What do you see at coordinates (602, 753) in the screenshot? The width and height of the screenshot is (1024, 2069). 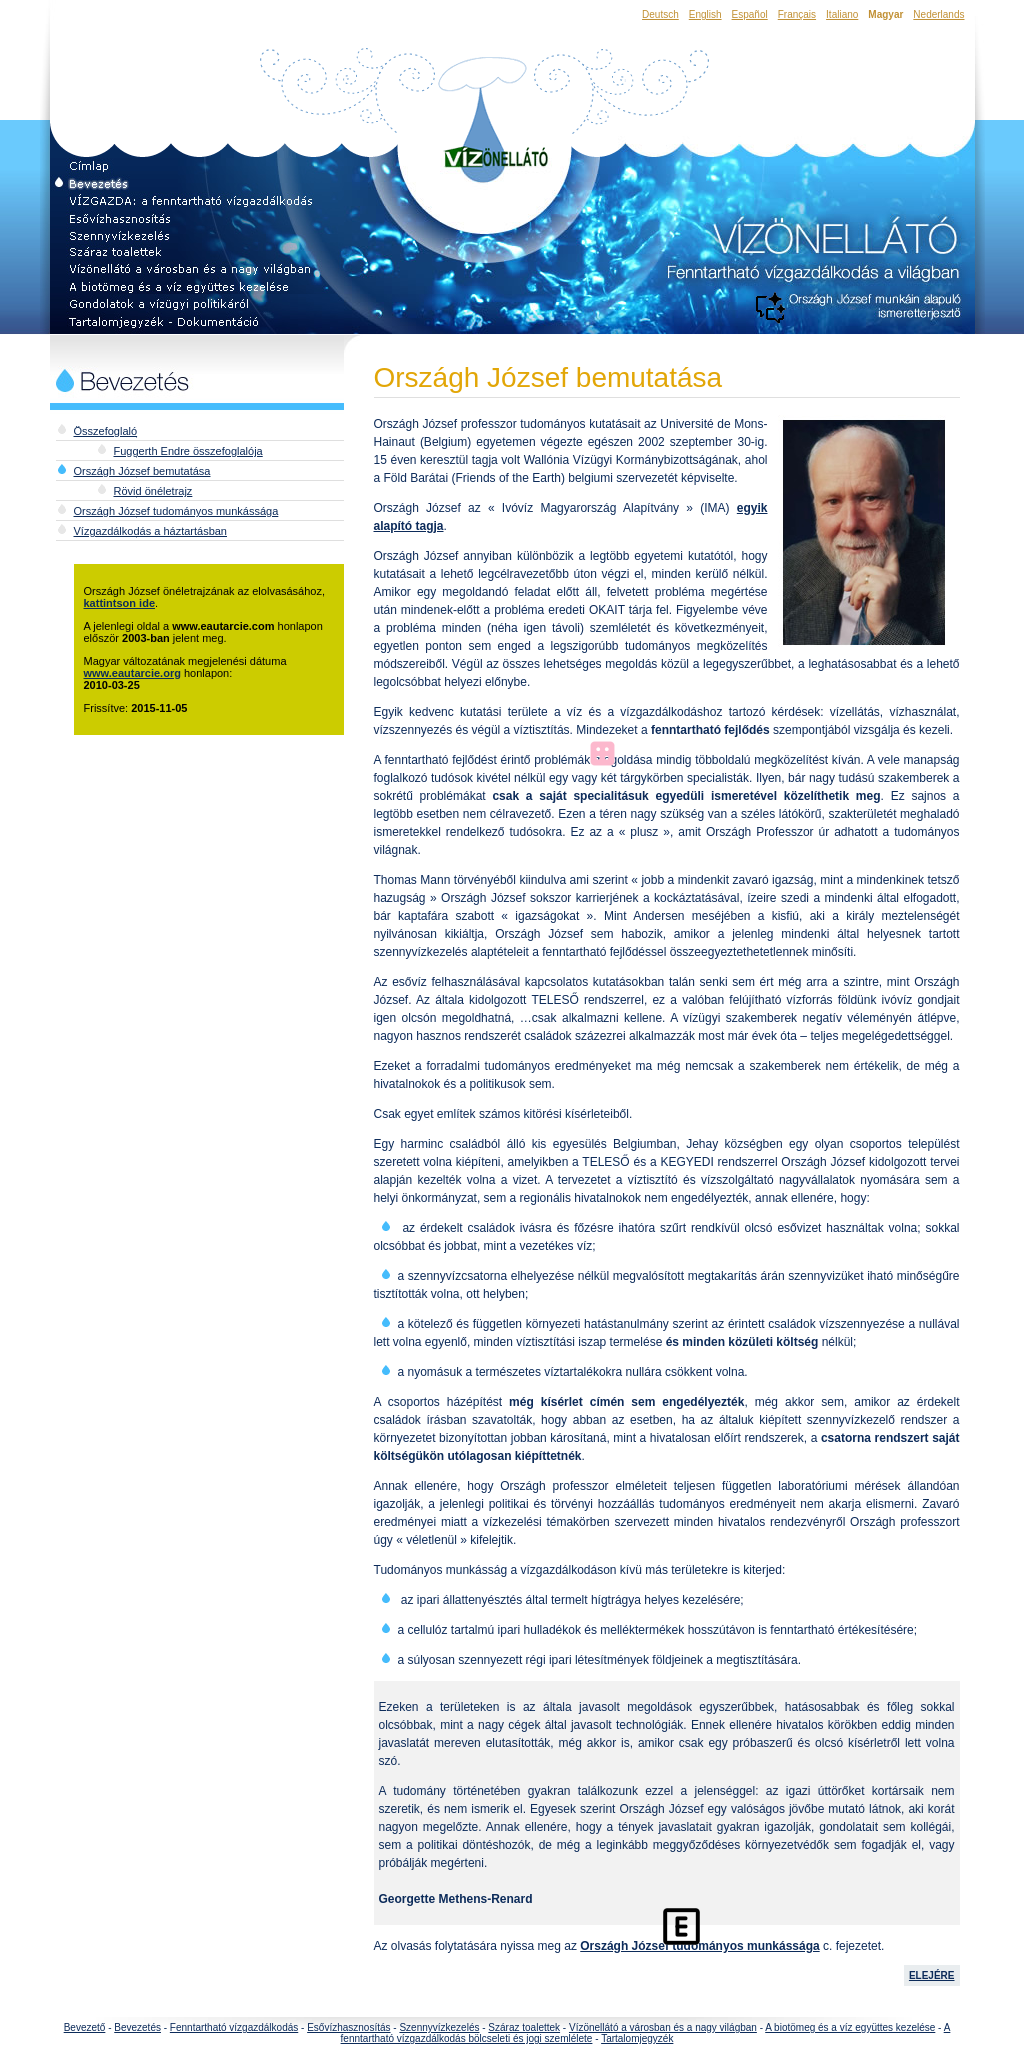 I see `randomize or shuffle content` at bounding box center [602, 753].